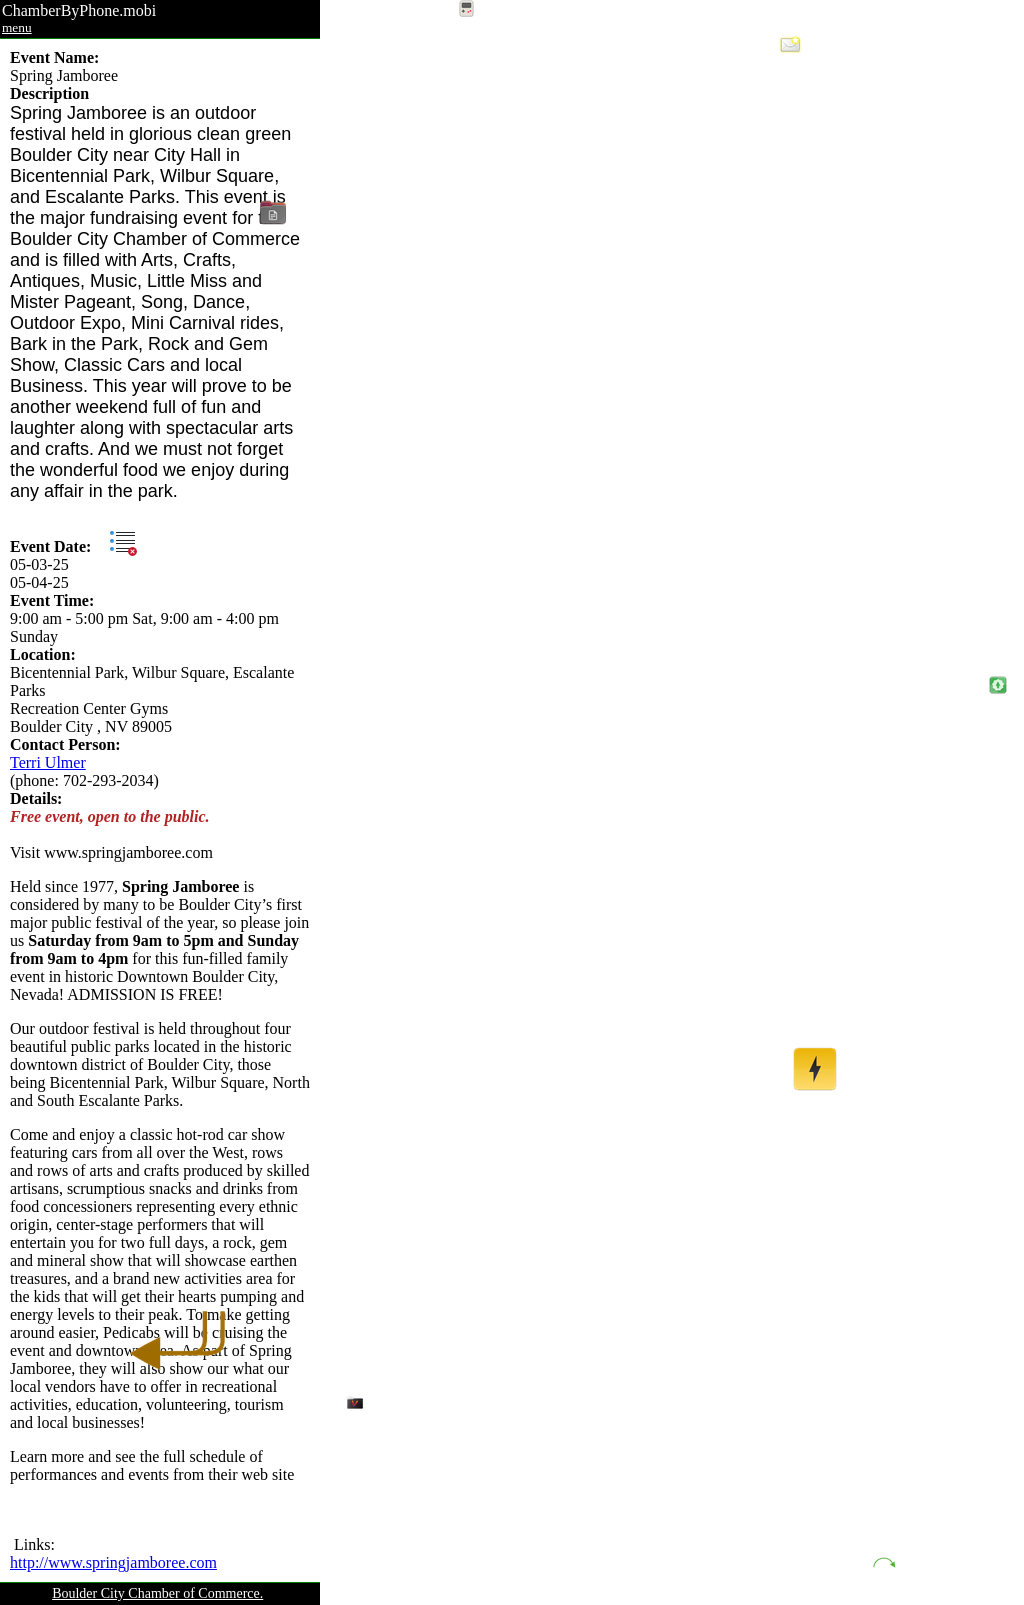  Describe the element at coordinates (884, 1562) in the screenshot. I see `redo the last undone action` at that location.